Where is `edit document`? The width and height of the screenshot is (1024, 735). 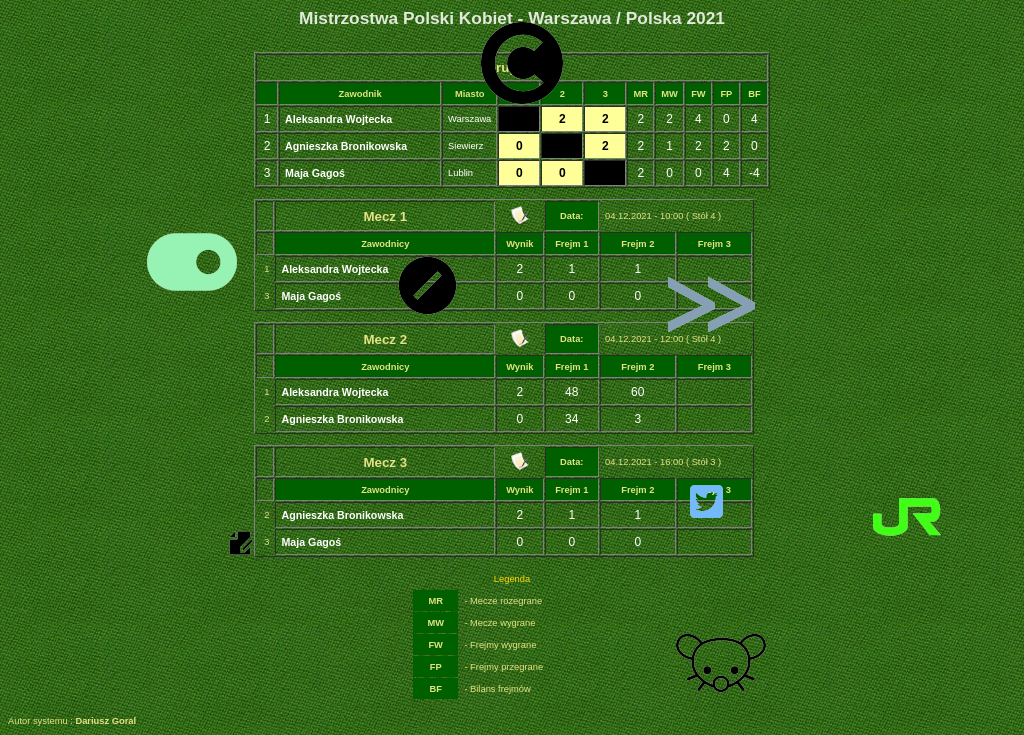 edit document is located at coordinates (240, 543).